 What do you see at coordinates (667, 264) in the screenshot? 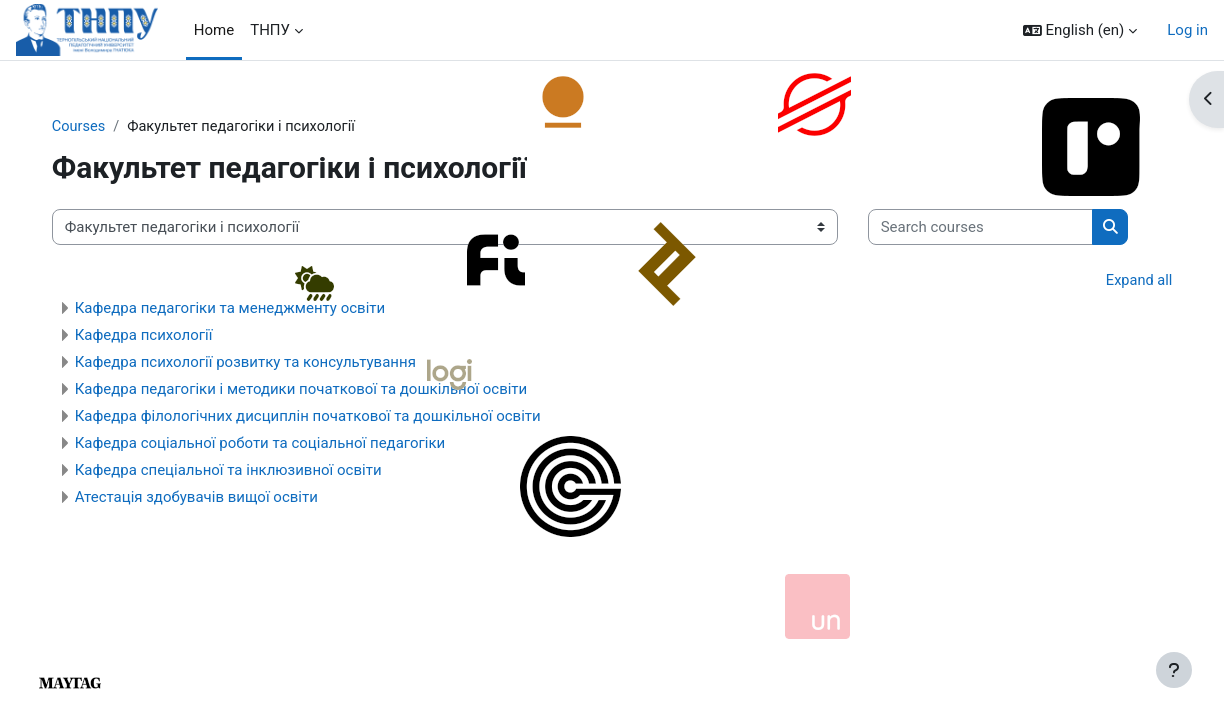
I see `visit toptal website or platform` at bounding box center [667, 264].